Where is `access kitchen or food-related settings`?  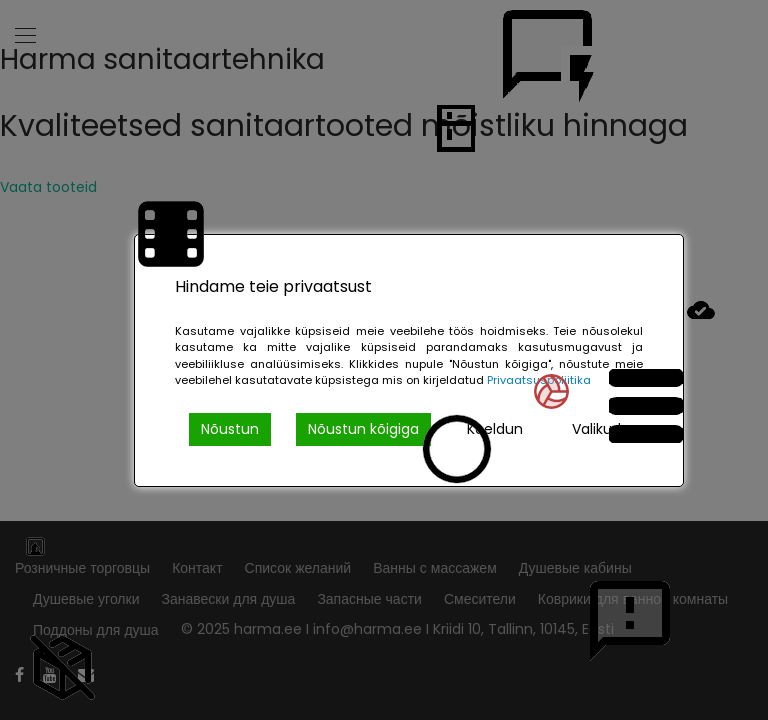
access kitchen or food-related settings is located at coordinates (456, 128).